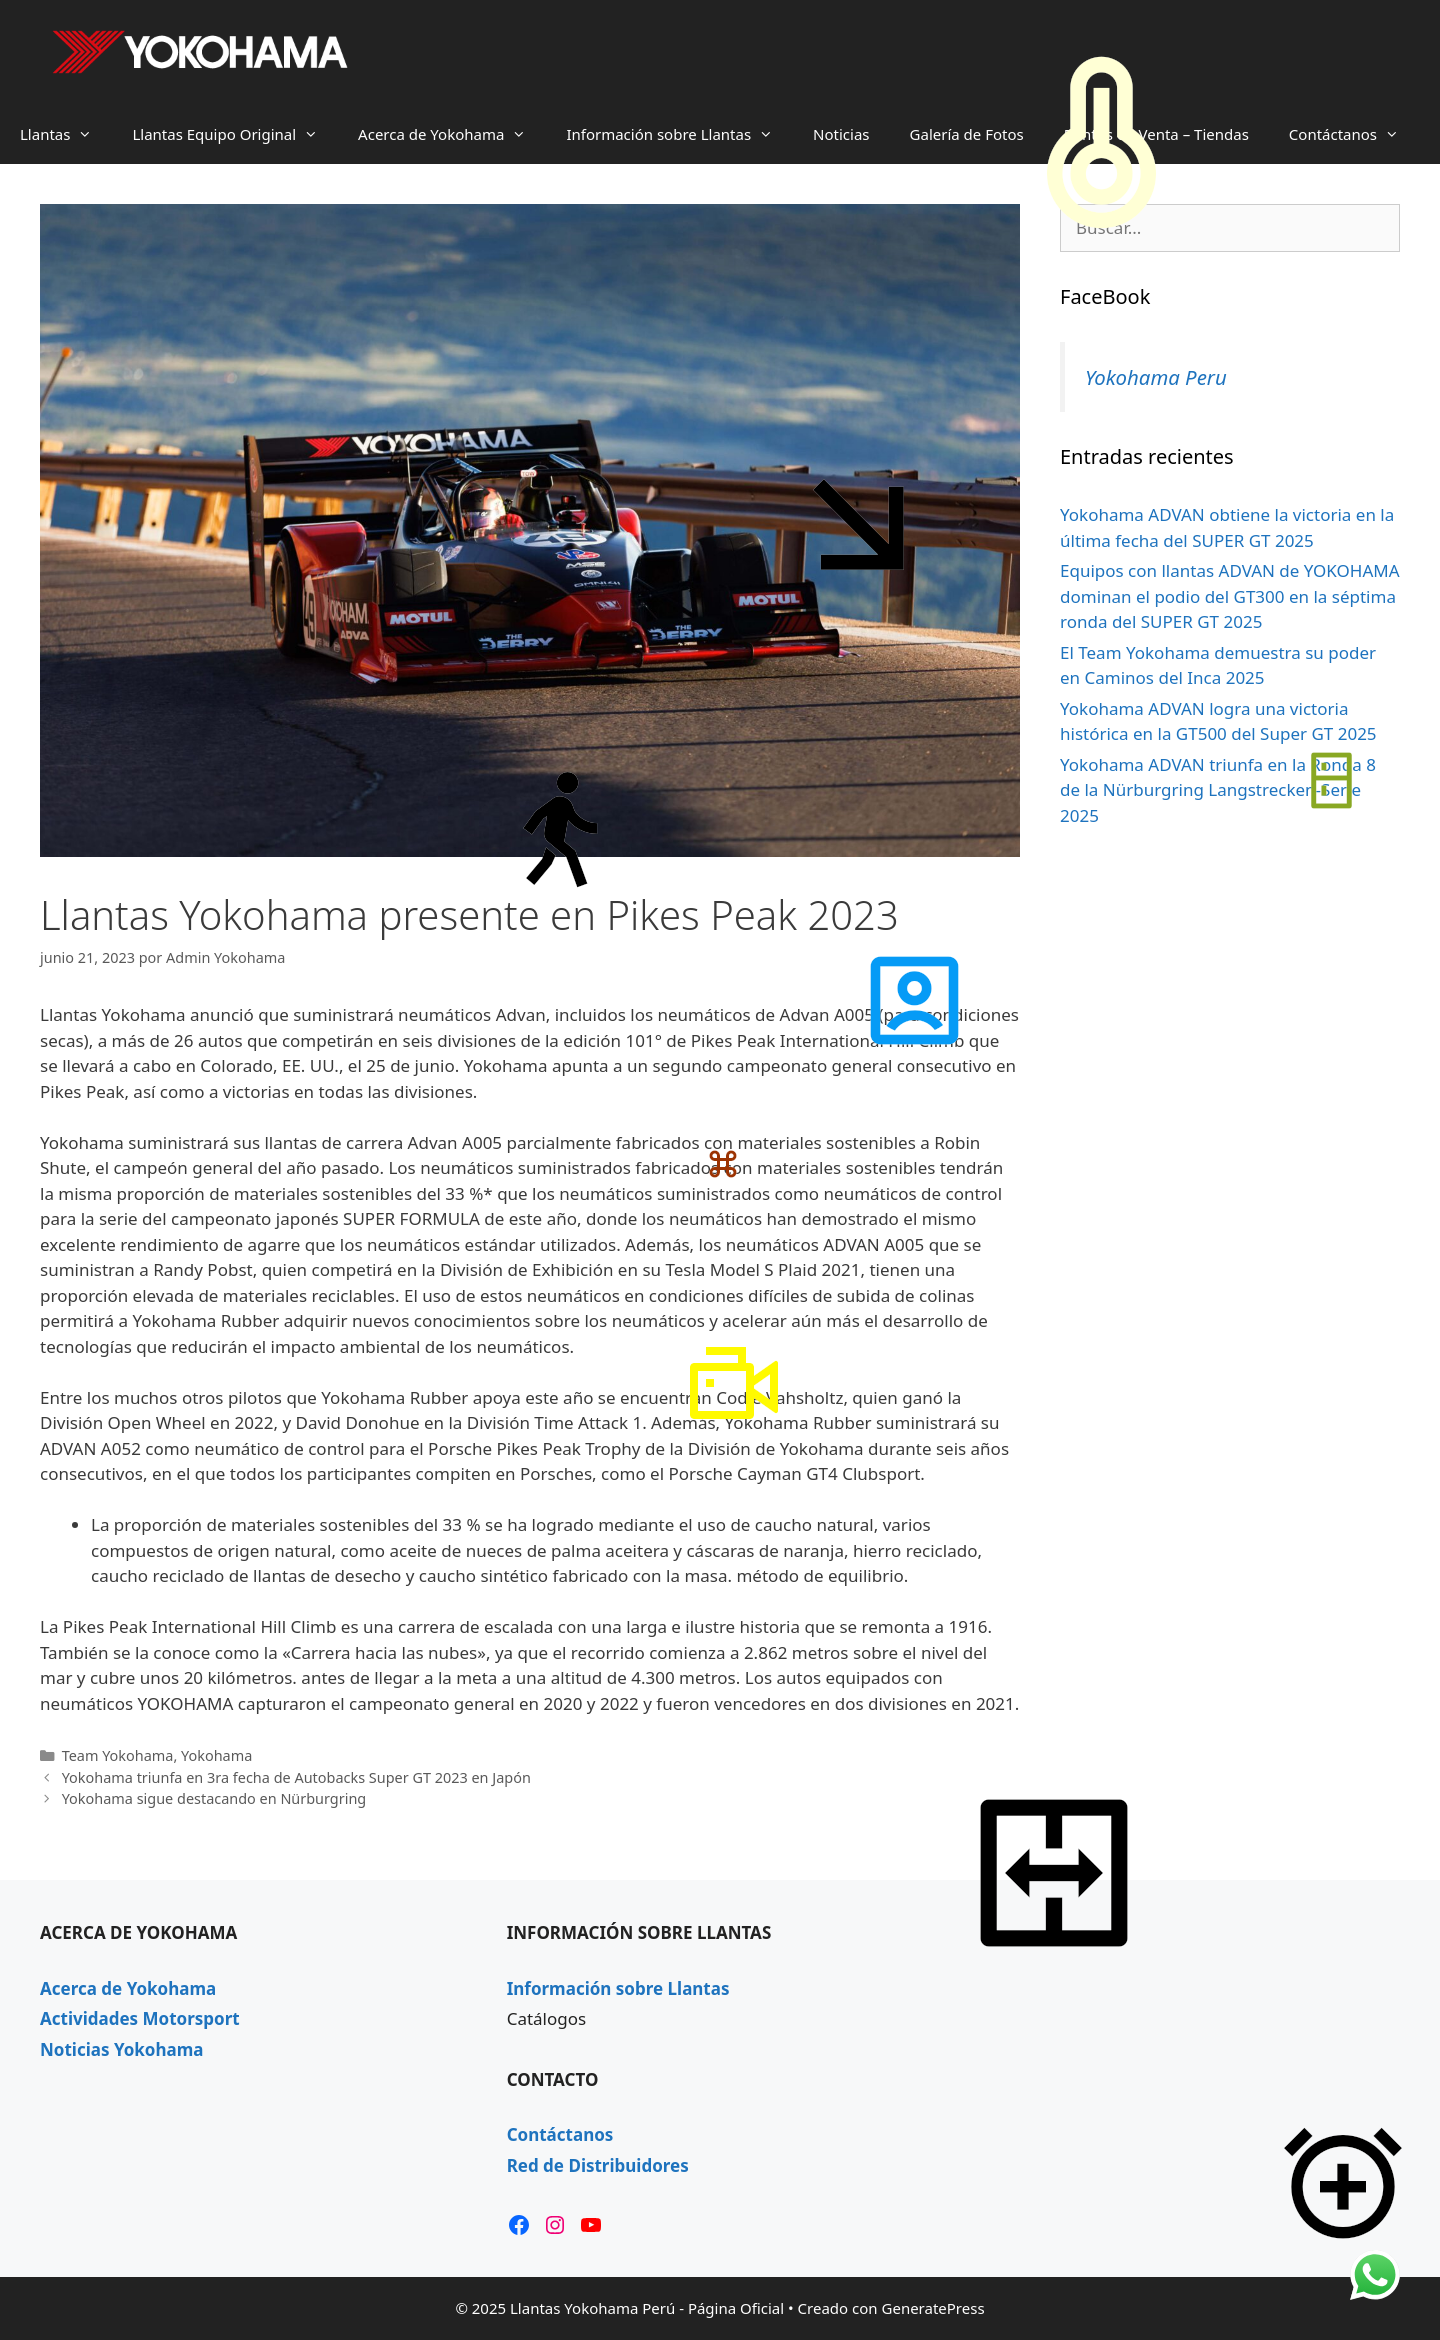  I want to click on start recording a video, so click(734, 1387).